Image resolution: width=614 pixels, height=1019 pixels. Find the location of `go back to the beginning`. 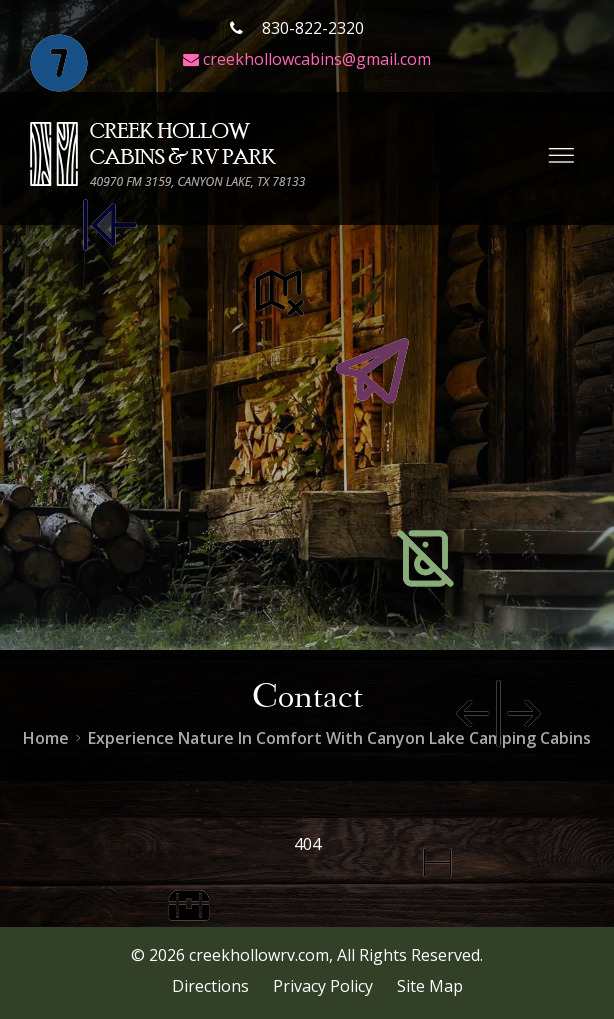

go back to the beginning is located at coordinates (109, 225).